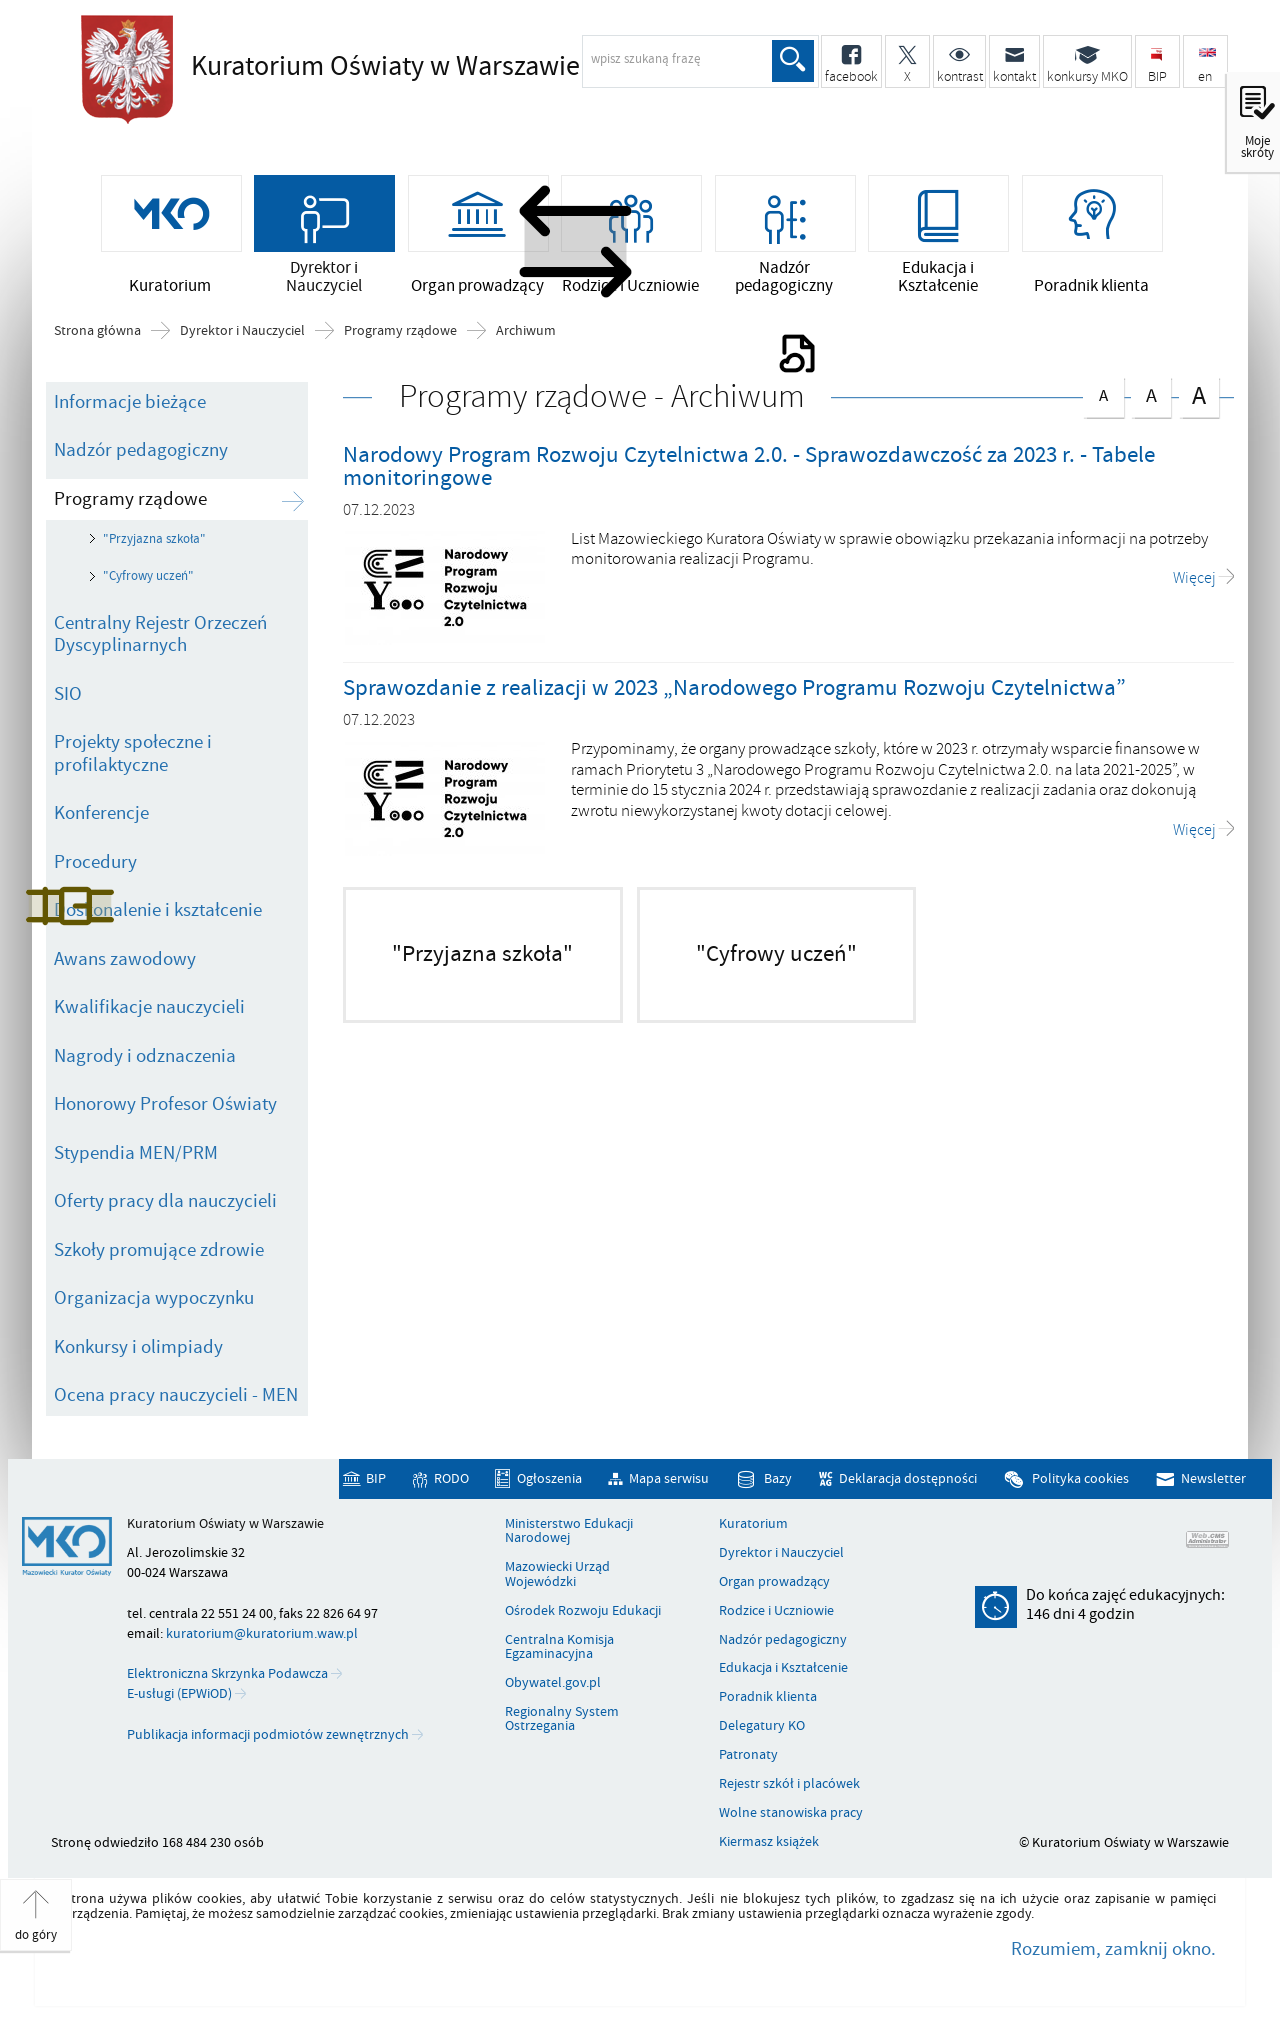  Describe the element at coordinates (70, 906) in the screenshot. I see `access clothing or accessory settings` at that location.